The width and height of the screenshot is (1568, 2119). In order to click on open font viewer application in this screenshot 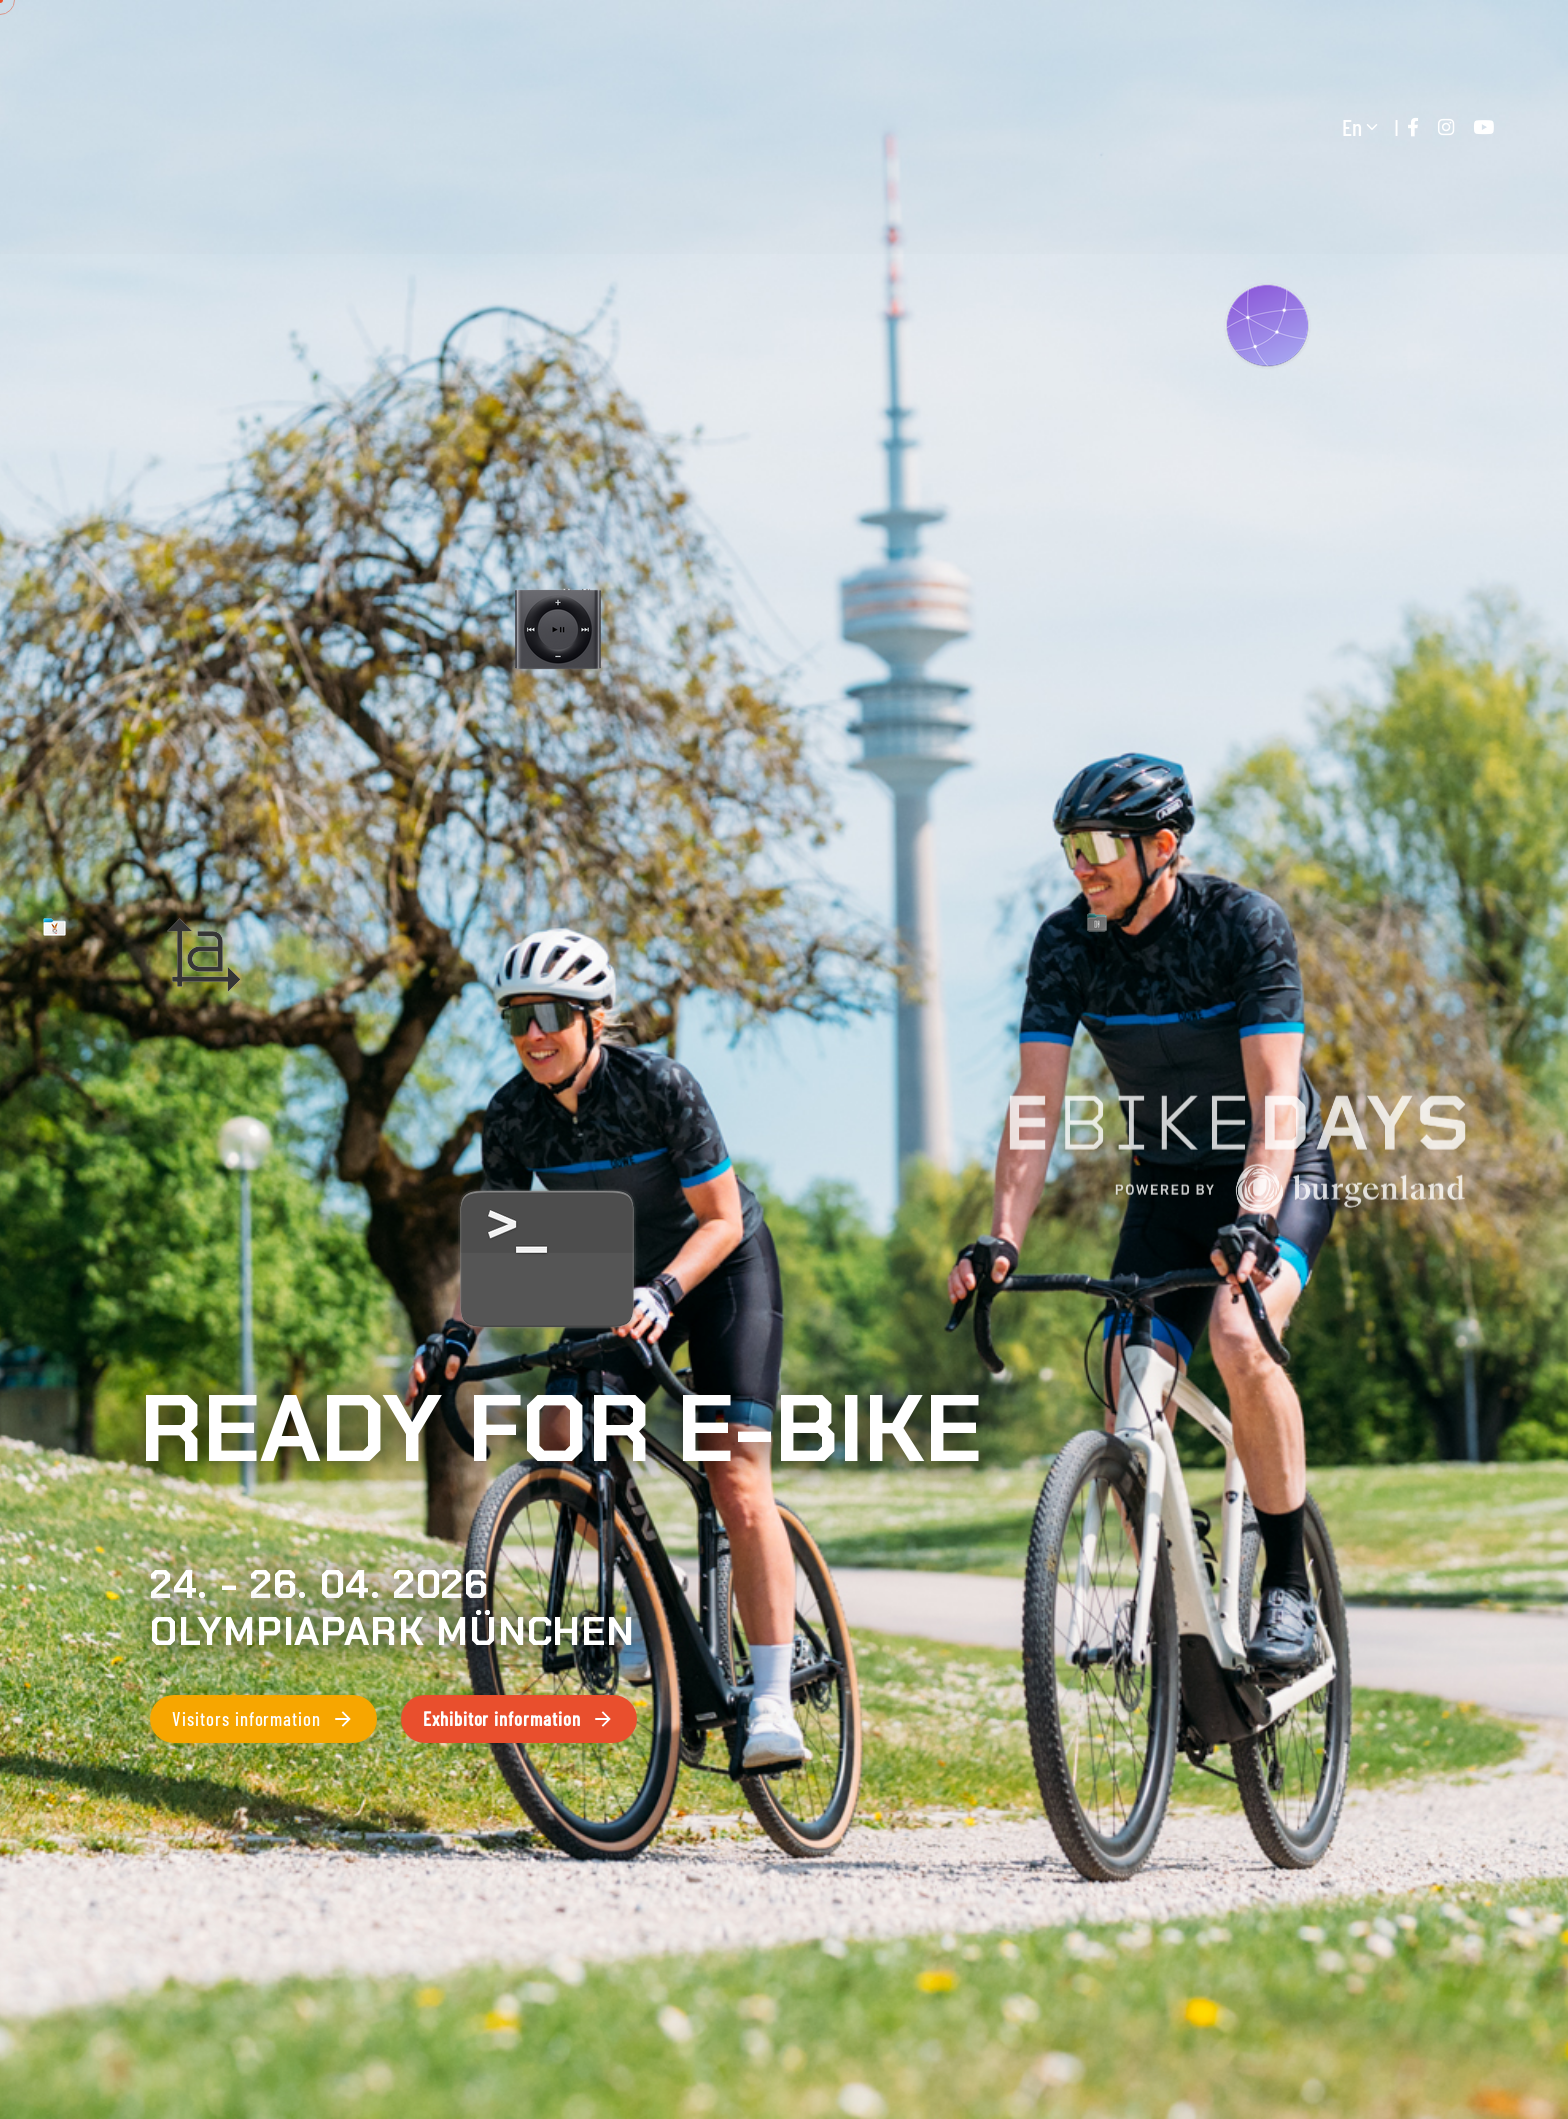, I will do `click(202, 956)`.